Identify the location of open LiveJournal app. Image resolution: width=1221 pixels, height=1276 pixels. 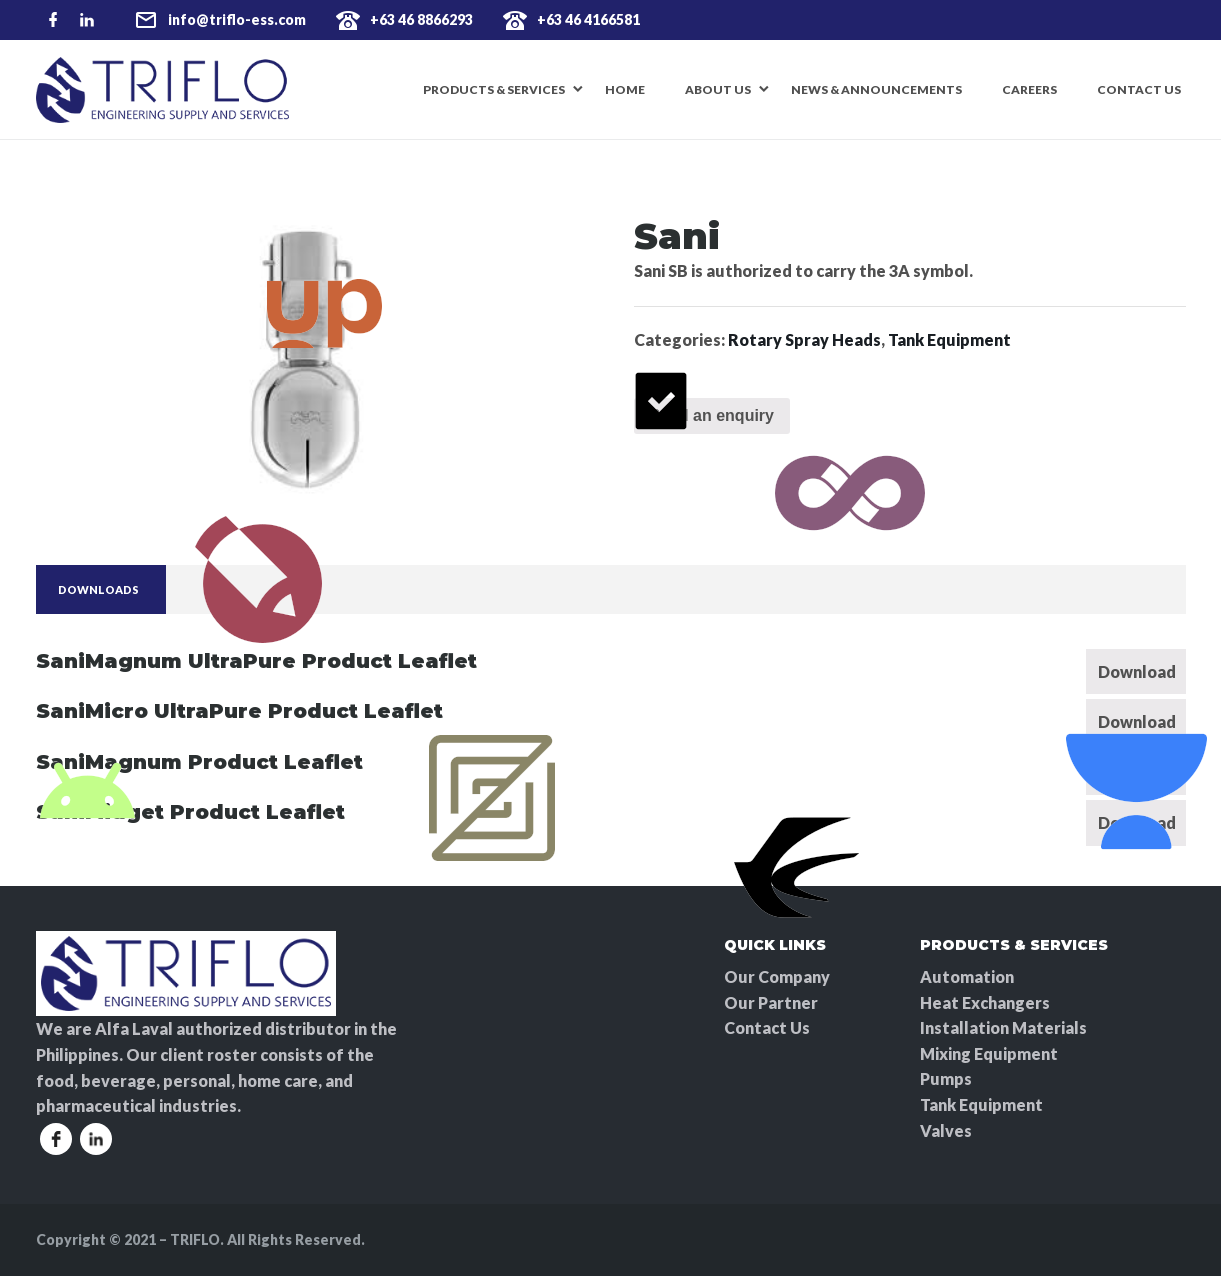
(258, 579).